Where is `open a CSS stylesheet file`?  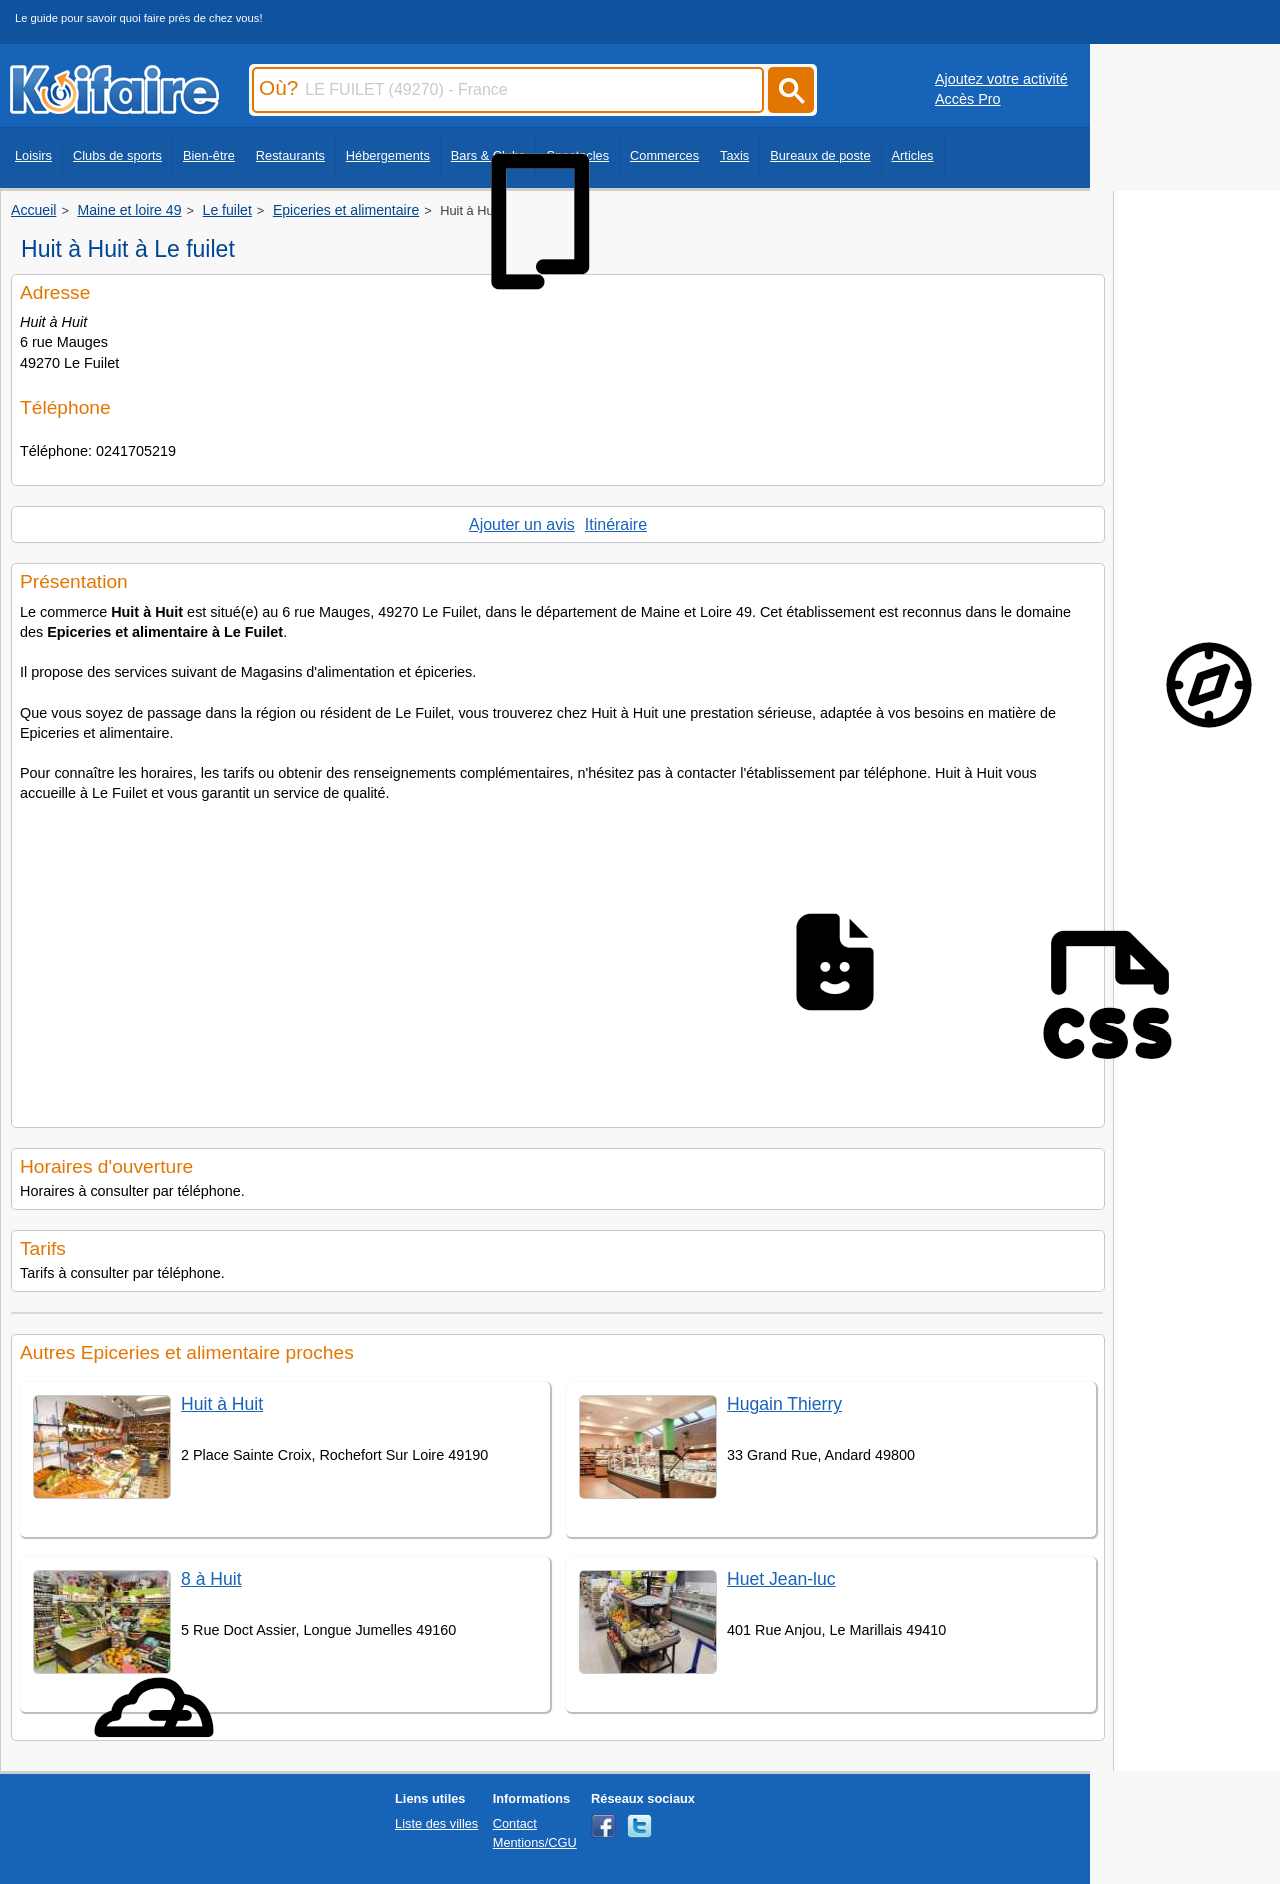
open a CSS stylesheet file is located at coordinates (1110, 1000).